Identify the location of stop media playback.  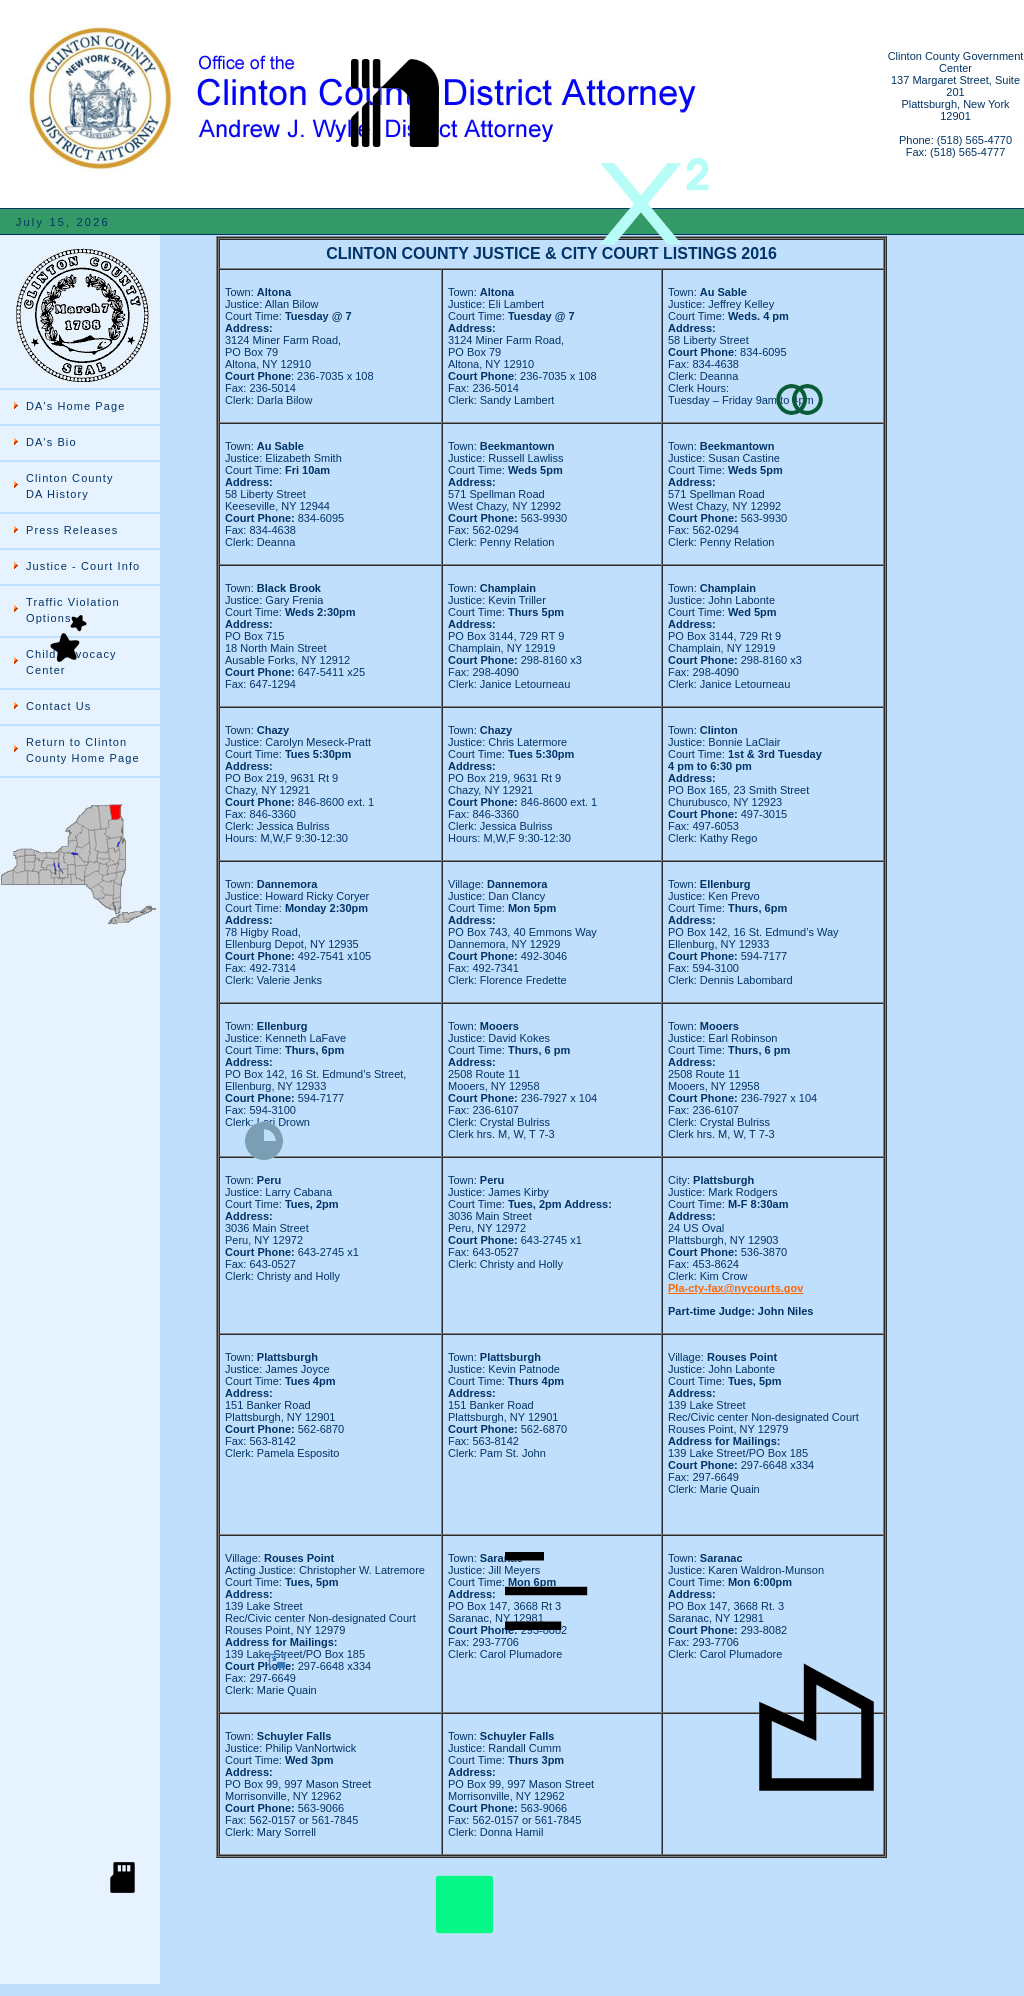
(464, 1904).